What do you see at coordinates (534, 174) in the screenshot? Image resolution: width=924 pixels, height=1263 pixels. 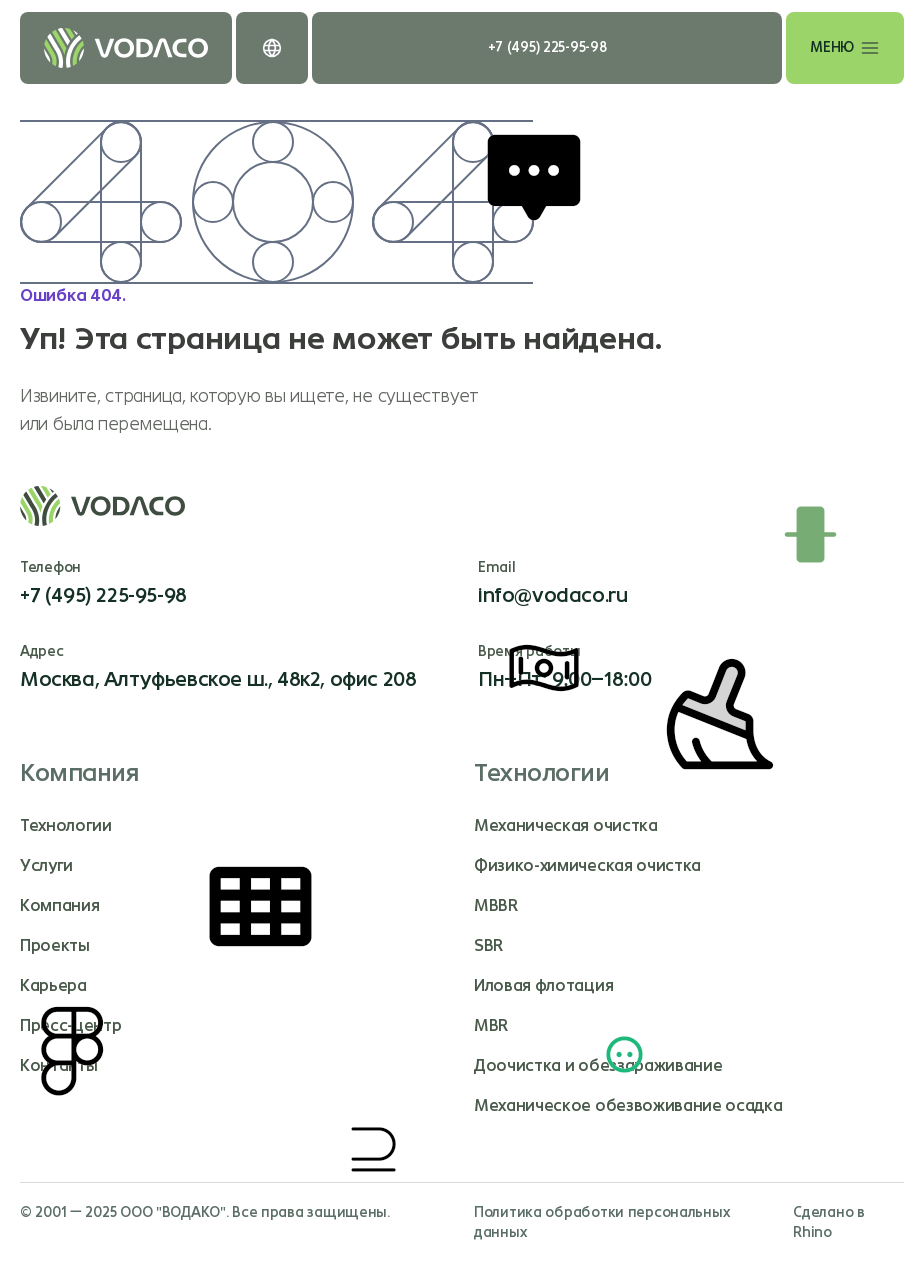 I see `open chat or messaging` at bounding box center [534, 174].